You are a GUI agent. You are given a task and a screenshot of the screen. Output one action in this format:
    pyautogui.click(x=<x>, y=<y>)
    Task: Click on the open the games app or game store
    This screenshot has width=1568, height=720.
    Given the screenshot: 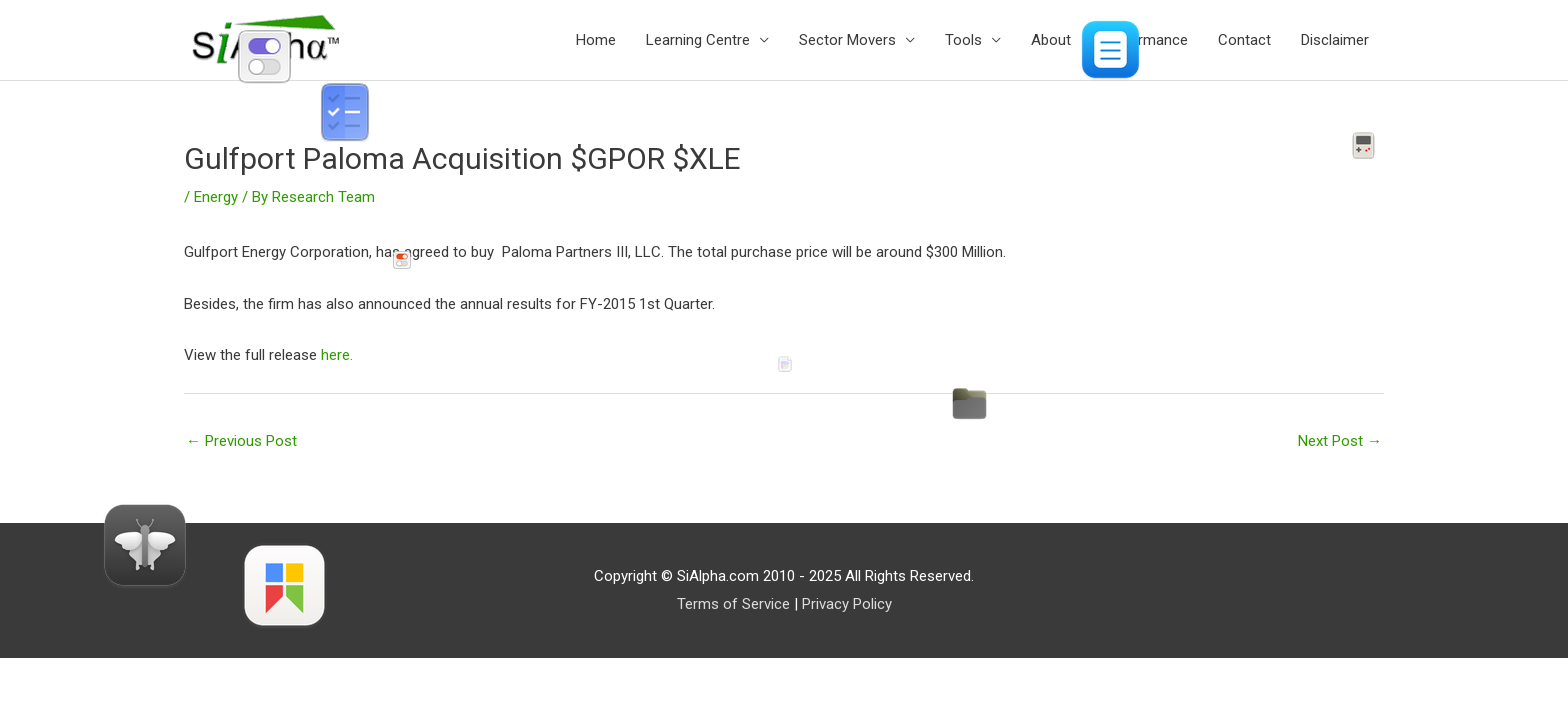 What is the action you would take?
    pyautogui.click(x=1363, y=145)
    